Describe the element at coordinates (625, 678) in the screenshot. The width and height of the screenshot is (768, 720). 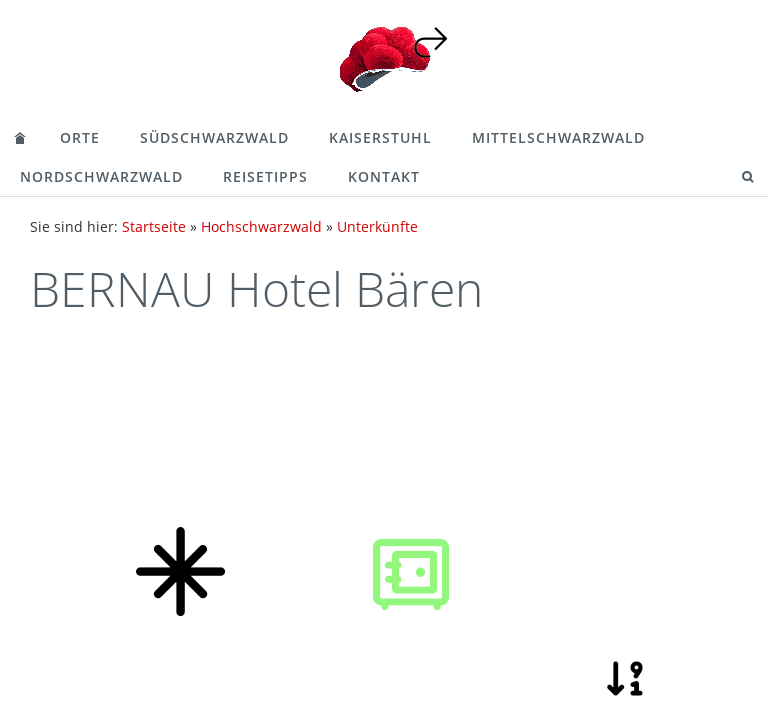
I see `sort numbers in descending order` at that location.